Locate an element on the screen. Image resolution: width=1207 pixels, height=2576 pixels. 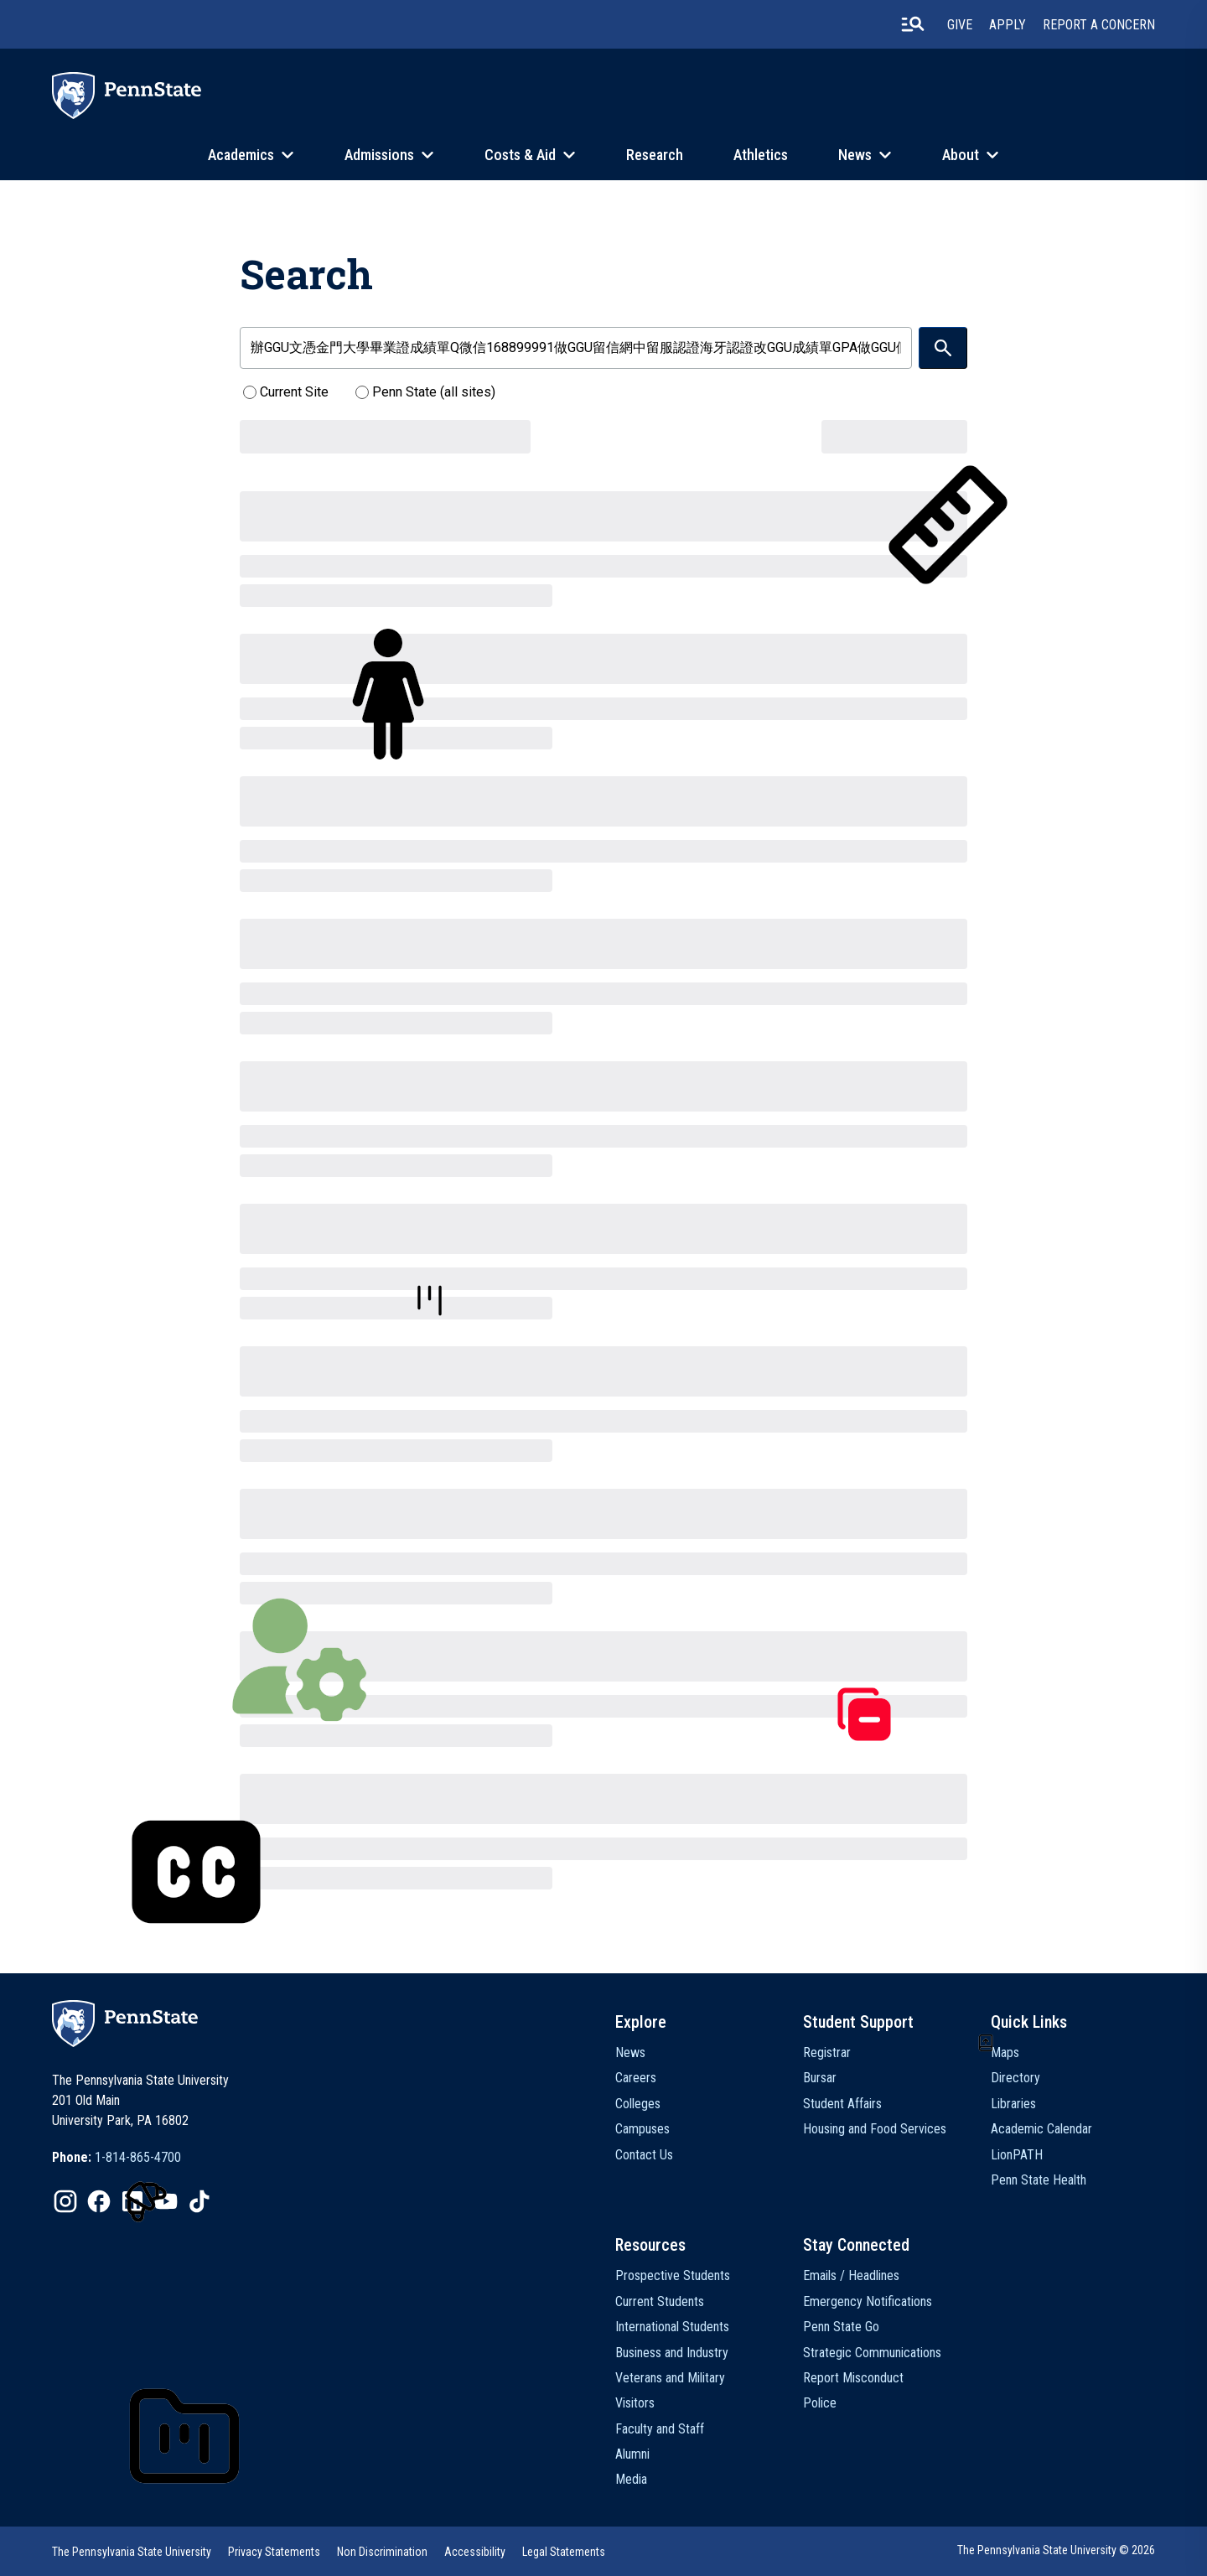
select female gender option is located at coordinates (388, 694).